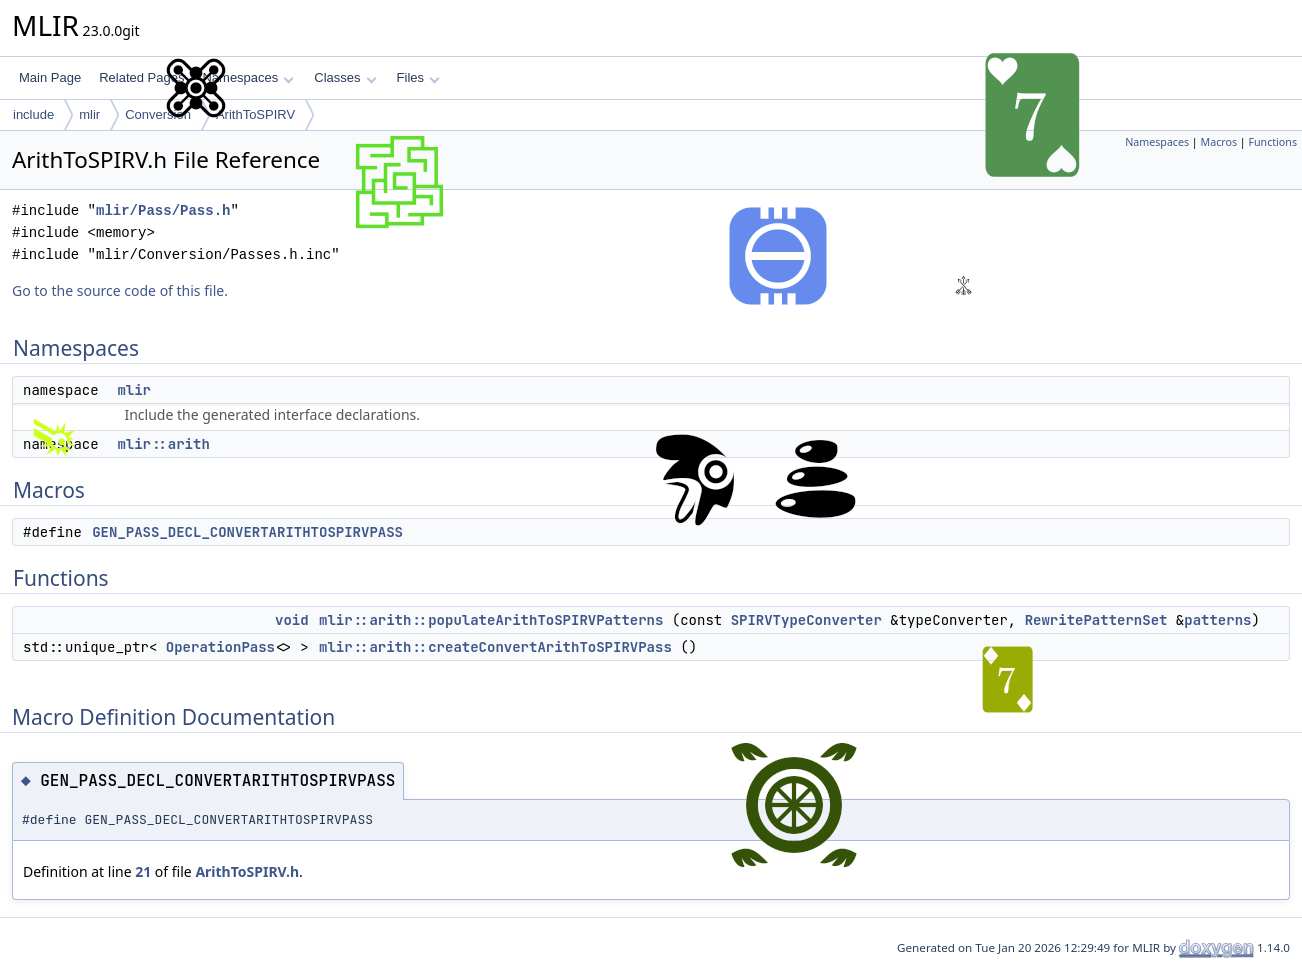 The width and height of the screenshot is (1302, 964). Describe the element at coordinates (963, 285) in the screenshot. I see `select multiple arrows or projectiles` at that location.